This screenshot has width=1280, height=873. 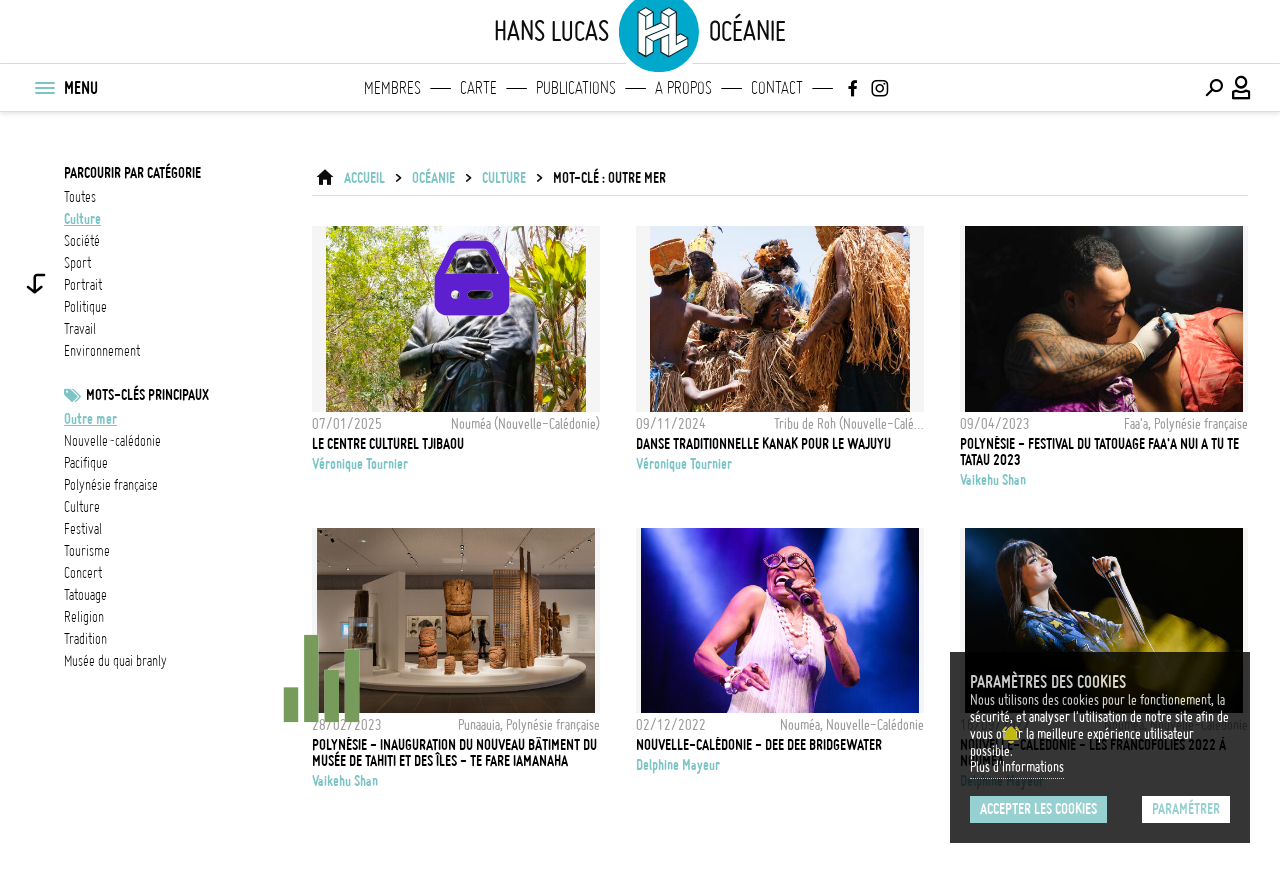 I want to click on access local storage or hard drive, so click(x=472, y=278).